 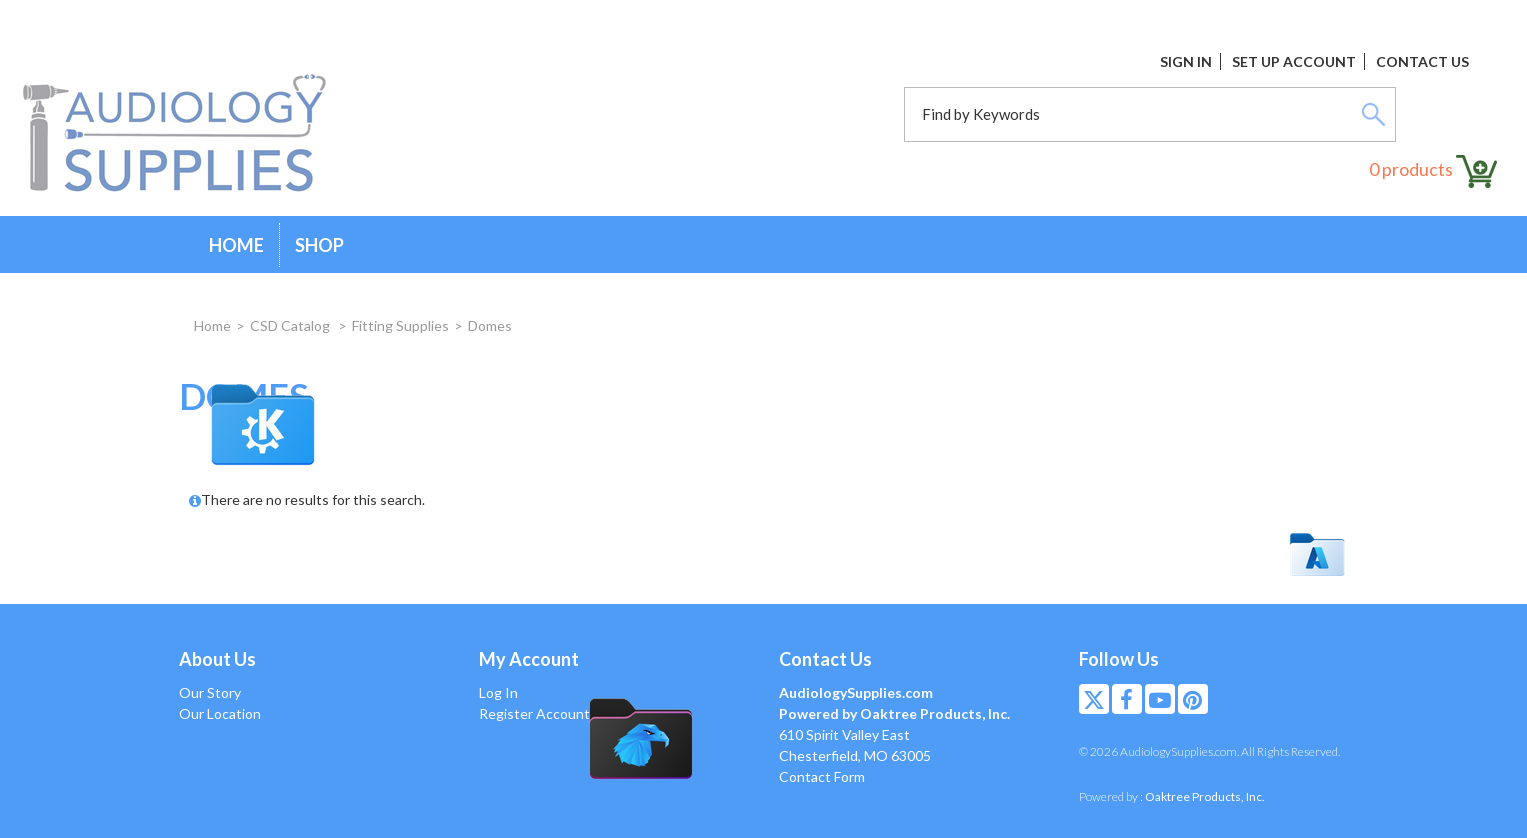 I want to click on open kde application files folder, so click(x=262, y=427).